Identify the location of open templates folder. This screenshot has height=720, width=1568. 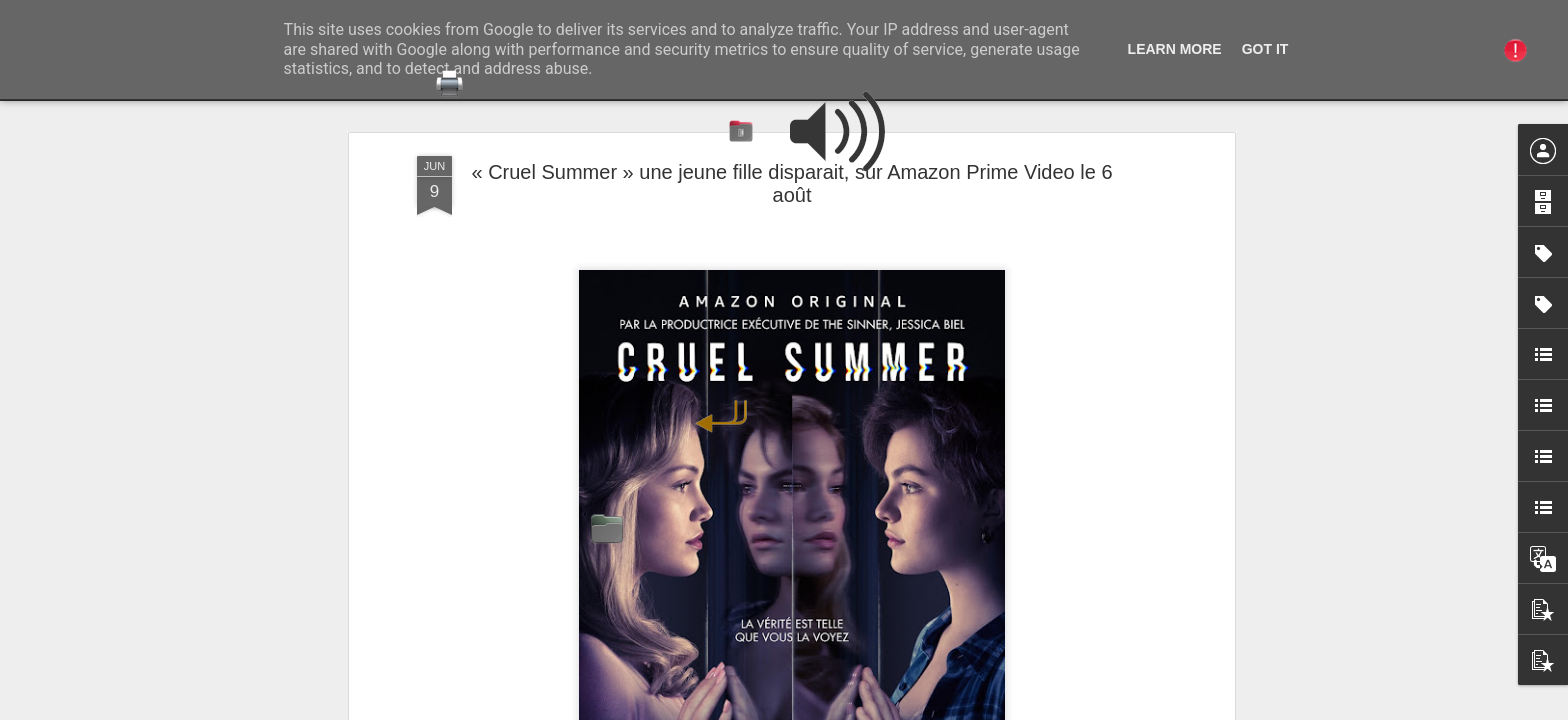
(741, 131).